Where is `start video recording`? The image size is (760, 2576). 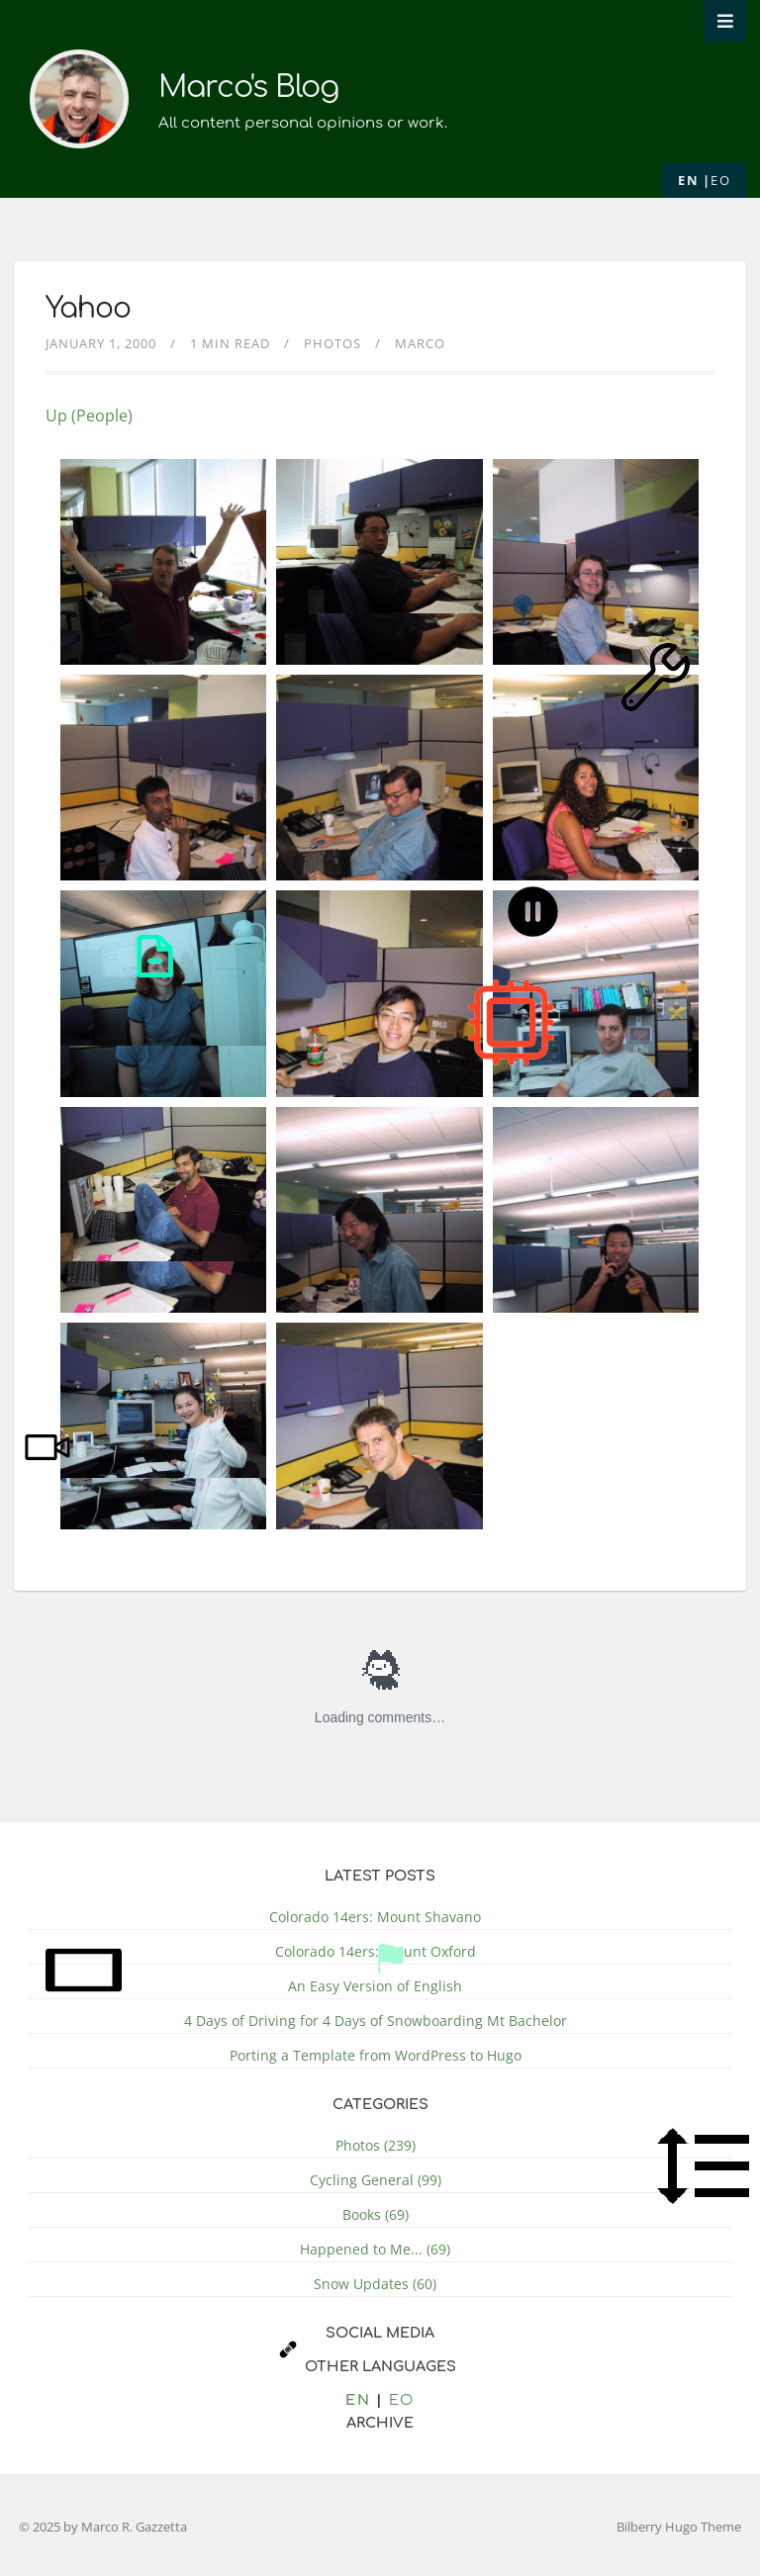 start video recording is located at coordinates (48, 1447).